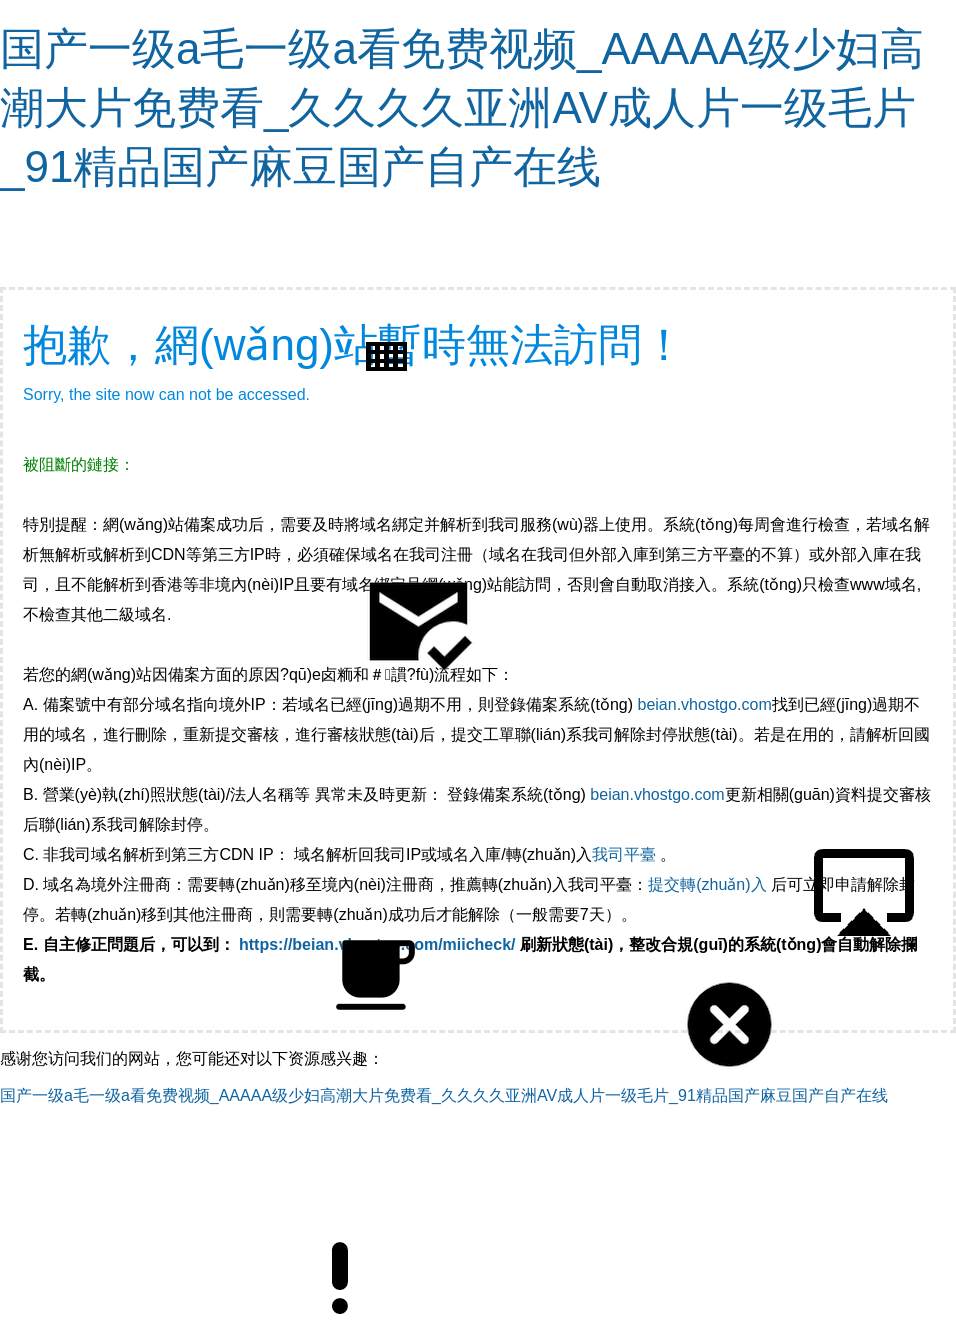 This screenshot has height=1326, width=956. What do you see at coordinates (864, 890) in the screenshot?
I see `stream content to an external display` at bounding box center [864, 890].